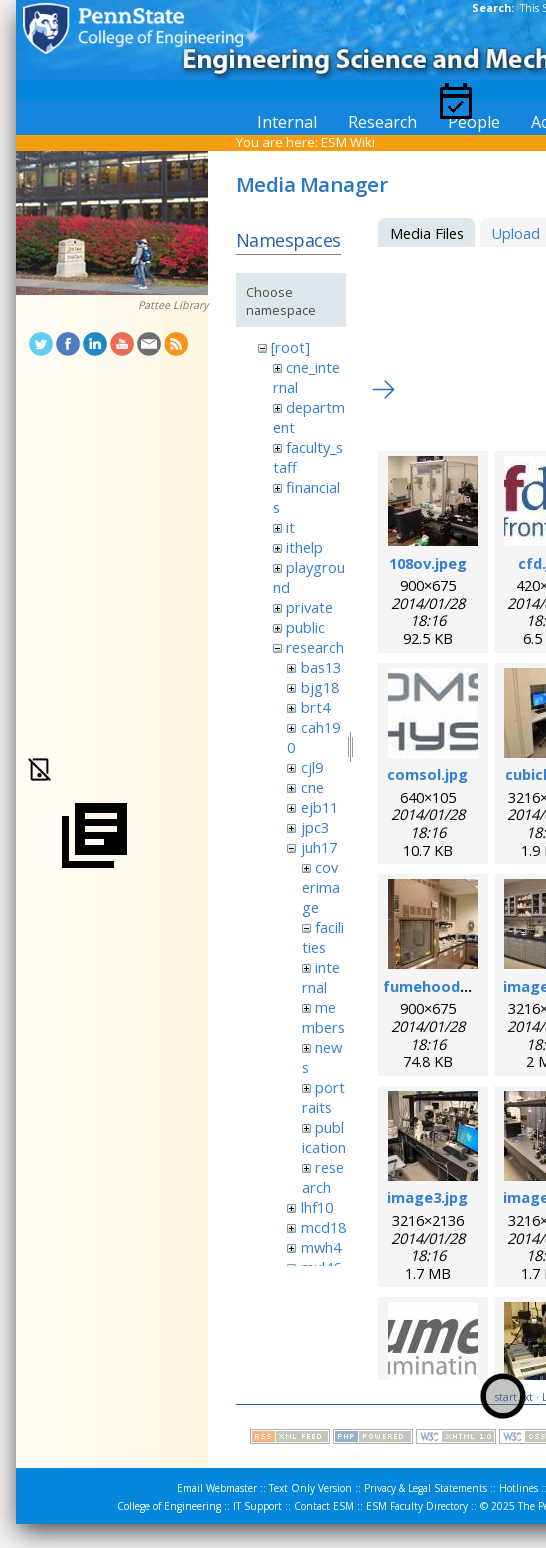  What do you see at coordinates (383, 389) in the screenshot?
I see `navigate to the next item or page` at bounding box center [383, 389].